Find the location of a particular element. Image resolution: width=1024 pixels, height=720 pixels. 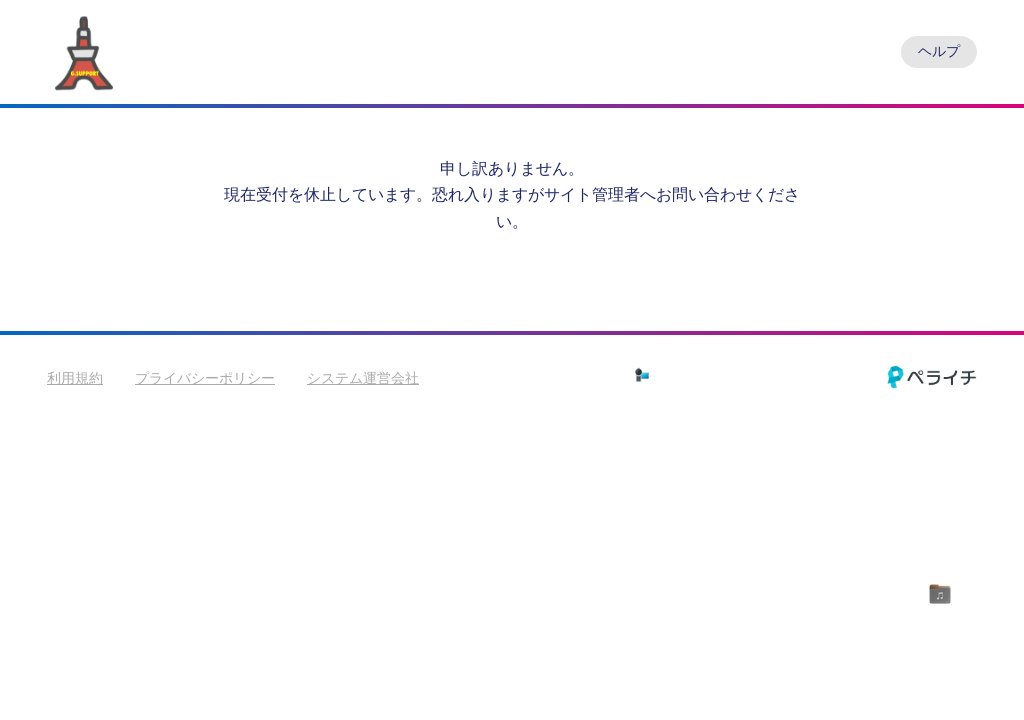

access video recording device settings is located at coordinates (642, 375).